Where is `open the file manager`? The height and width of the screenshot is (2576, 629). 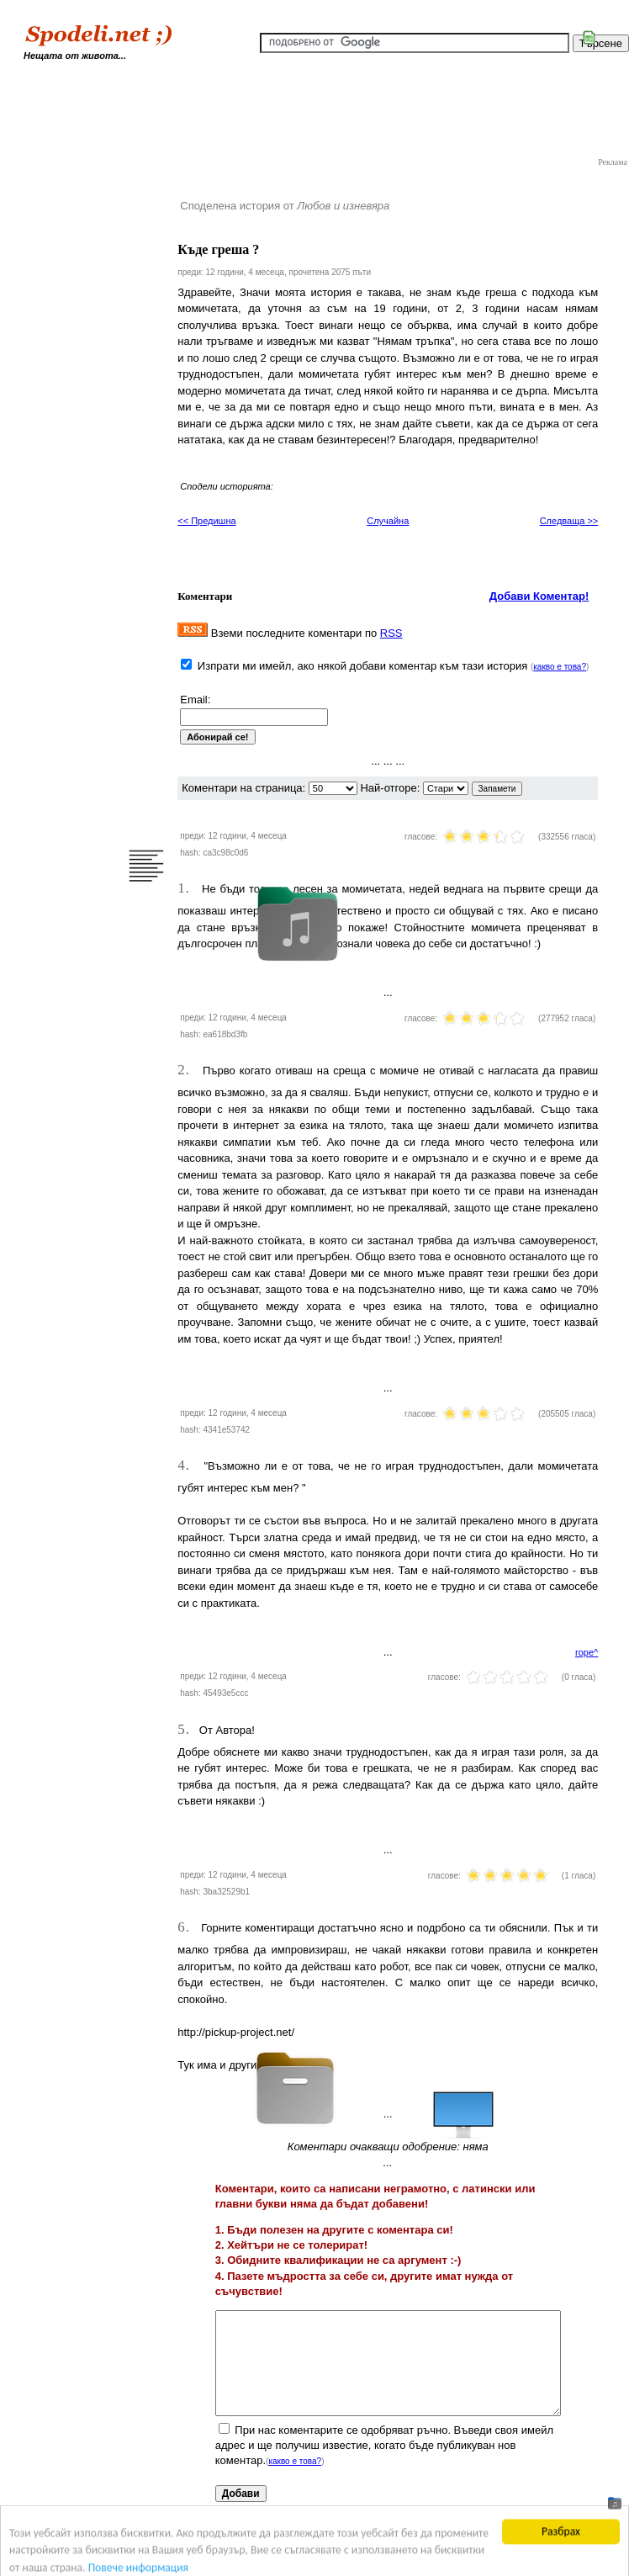
open the file manager is located at coordinates (295, 2088).